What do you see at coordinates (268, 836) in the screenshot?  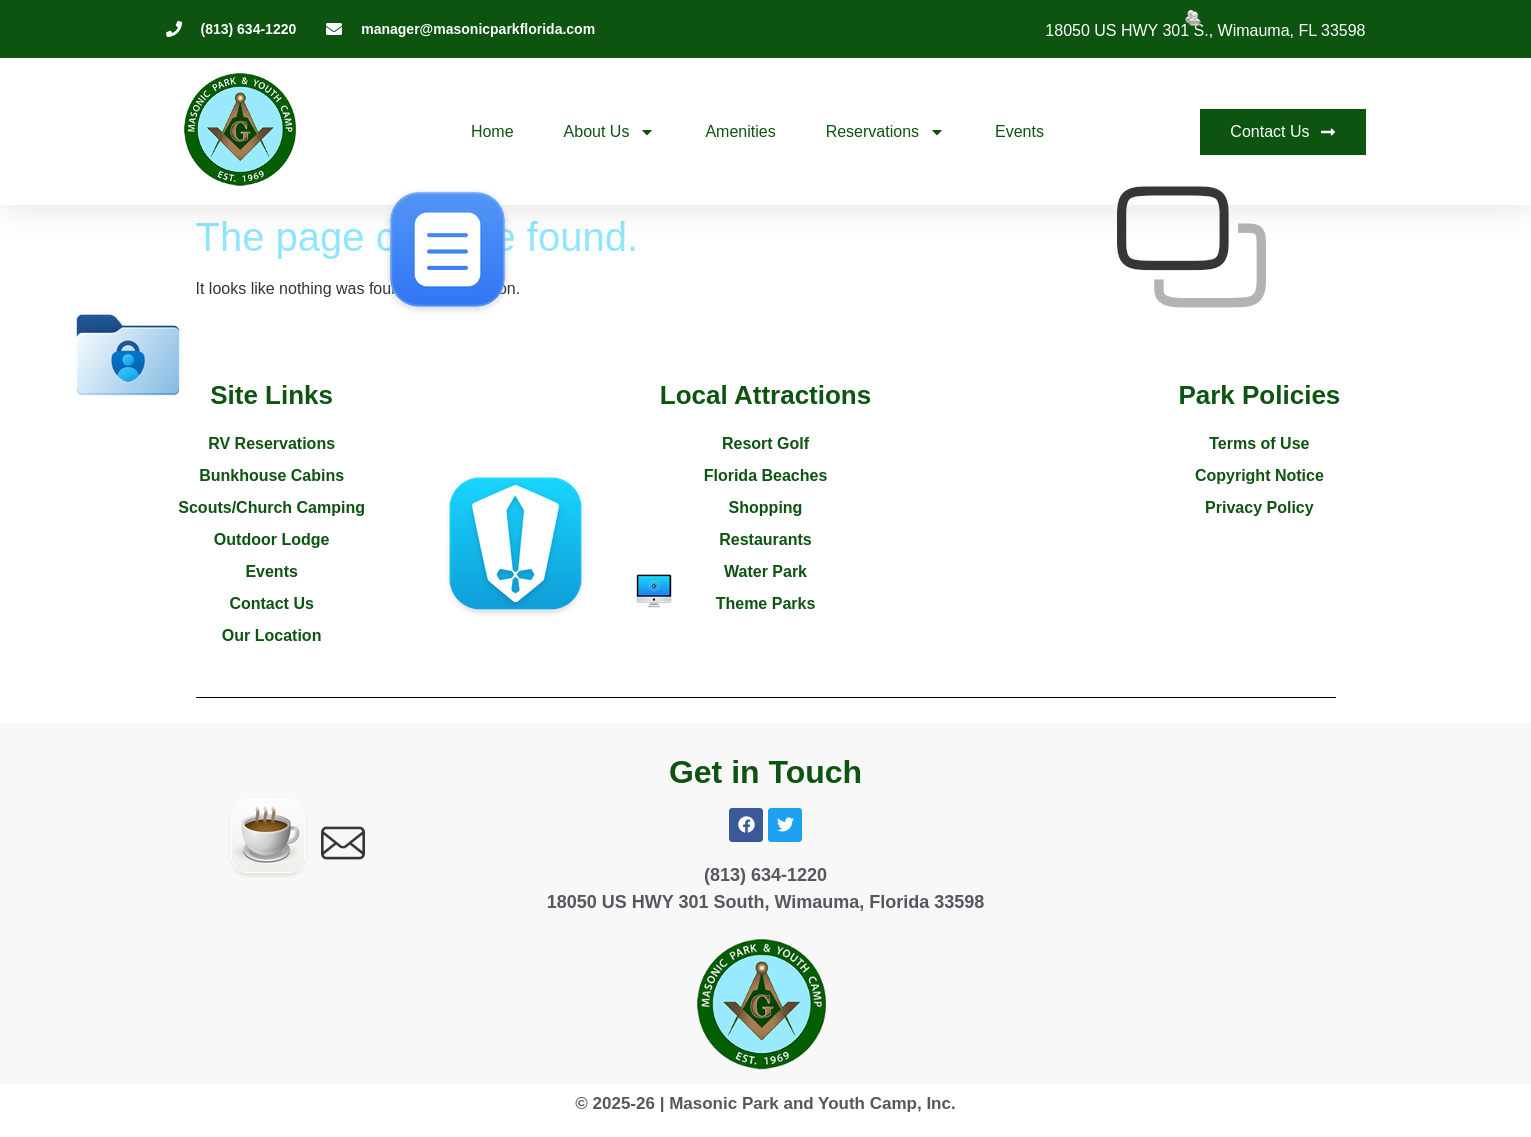 I see `launch caffeine app to prevent sleep mode` at bounding box center [268, 836].